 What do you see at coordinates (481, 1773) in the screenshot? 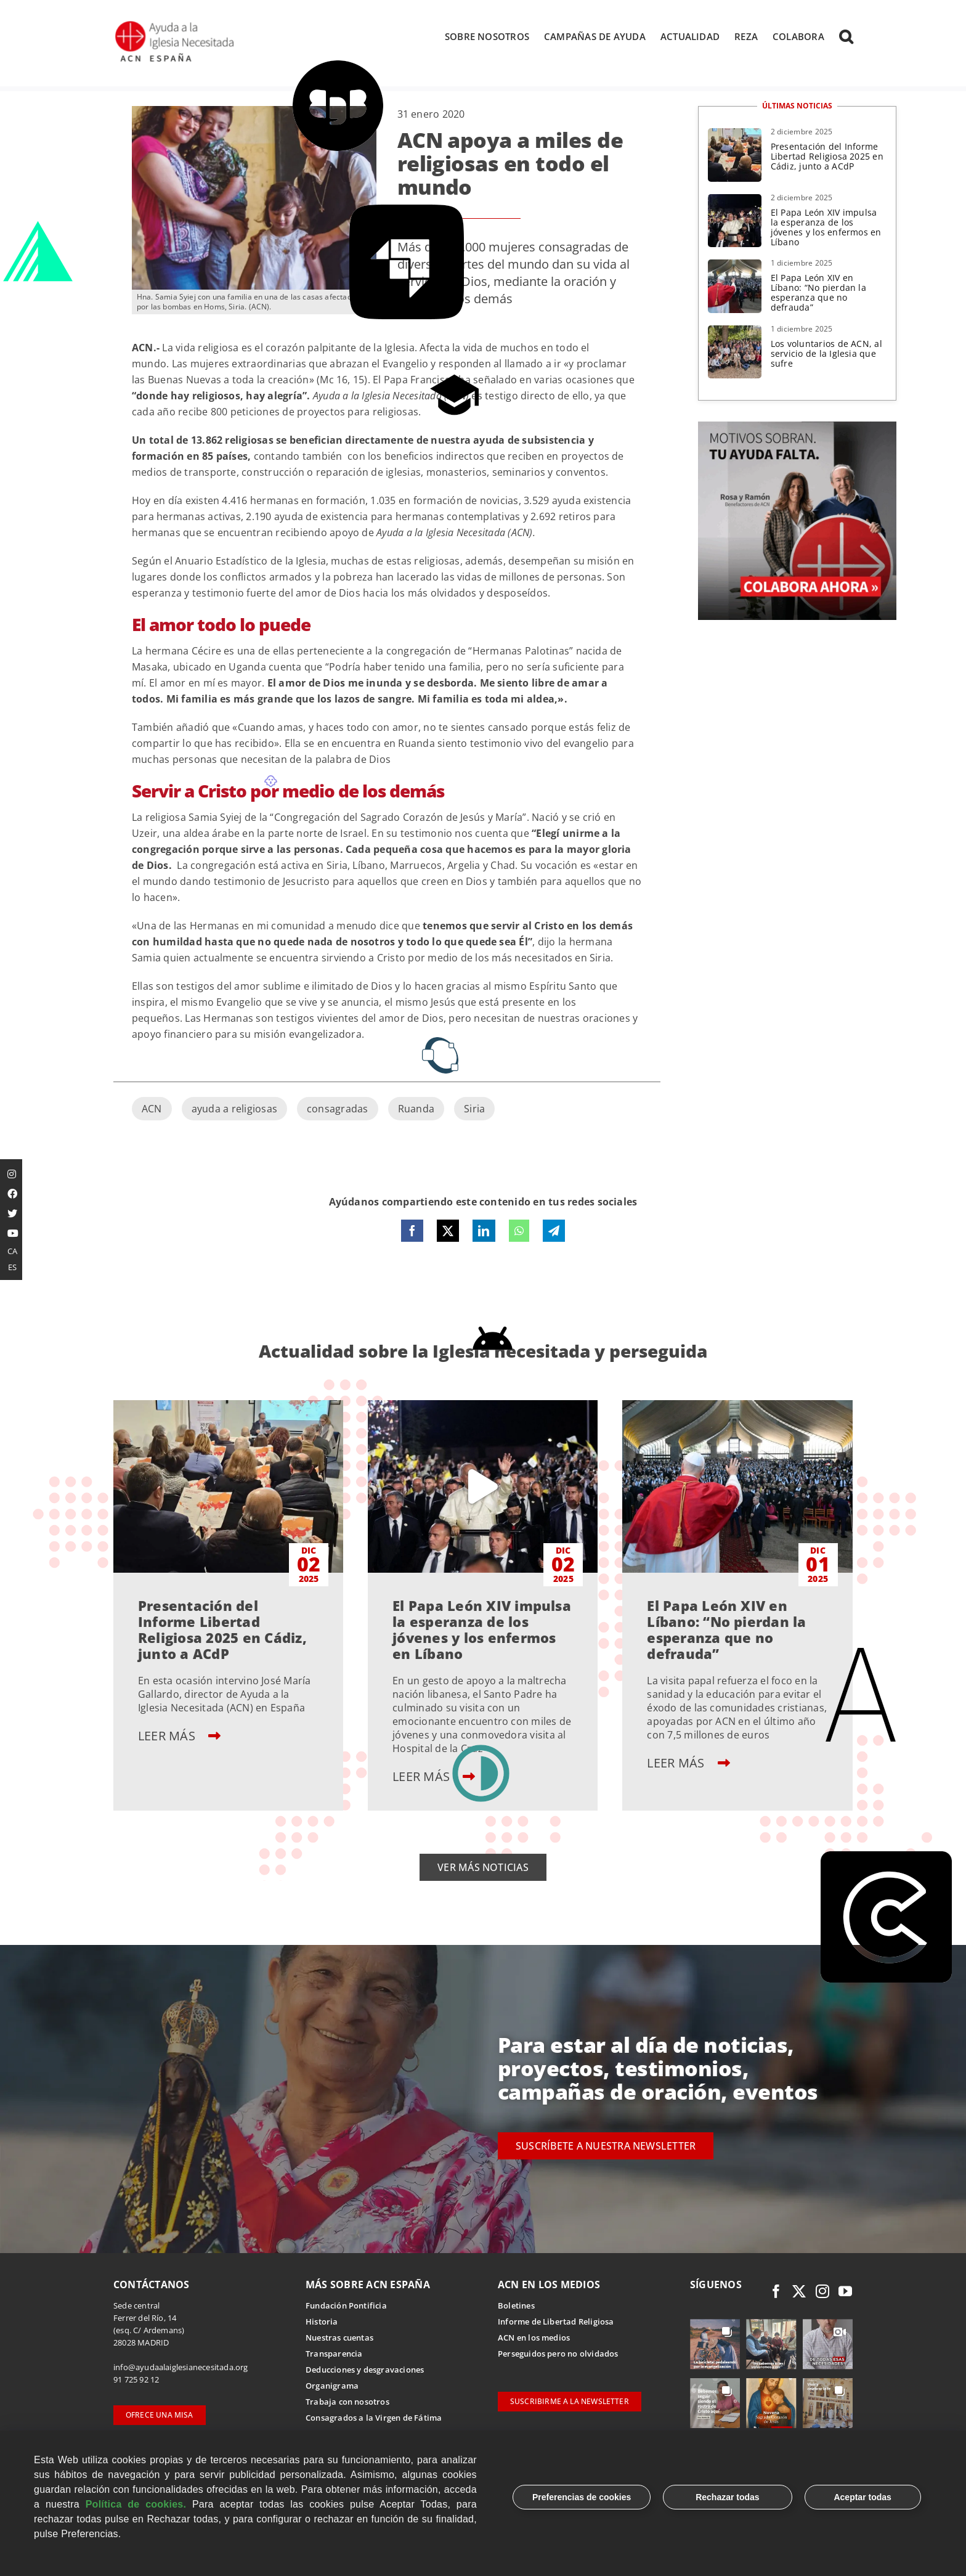
I see `adjust display contrast settings` at bounding box center [481, 1773].